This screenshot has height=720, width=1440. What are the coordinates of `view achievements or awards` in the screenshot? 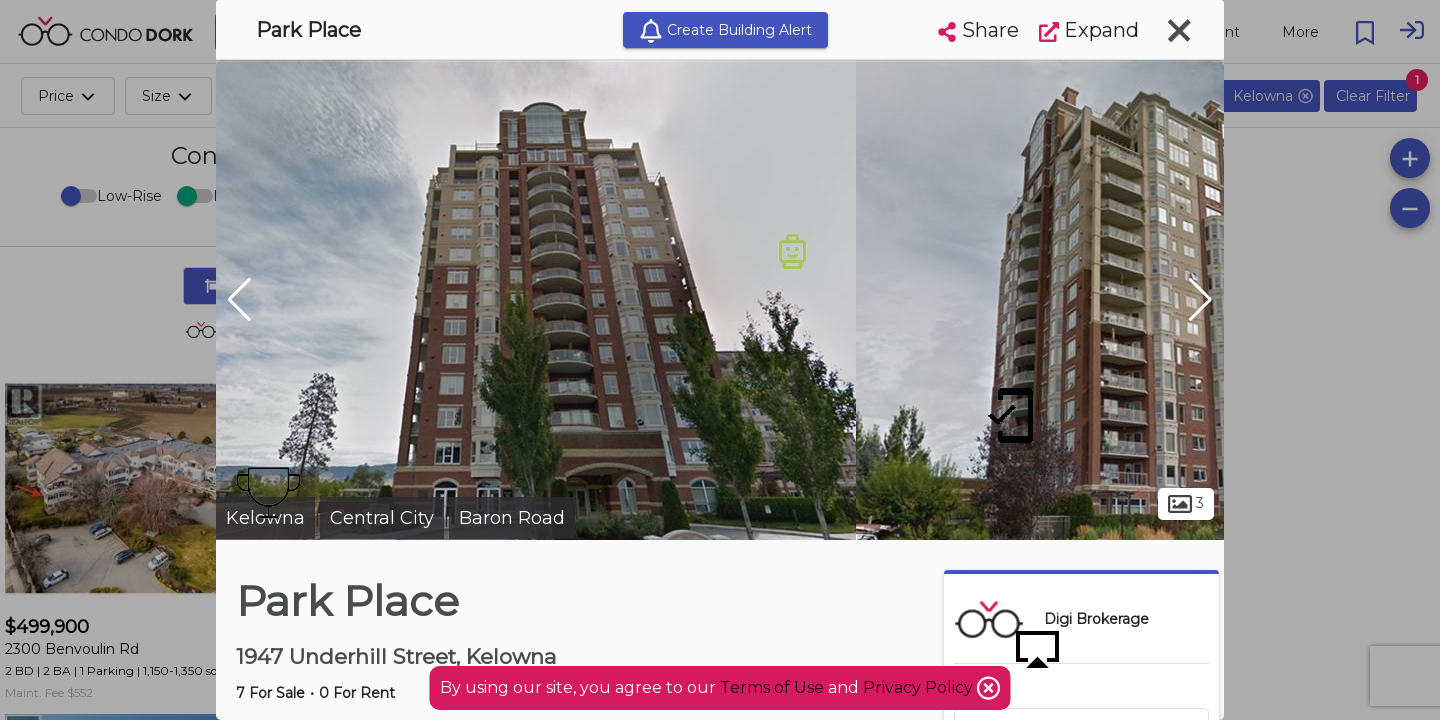 It's located at (268, 490).